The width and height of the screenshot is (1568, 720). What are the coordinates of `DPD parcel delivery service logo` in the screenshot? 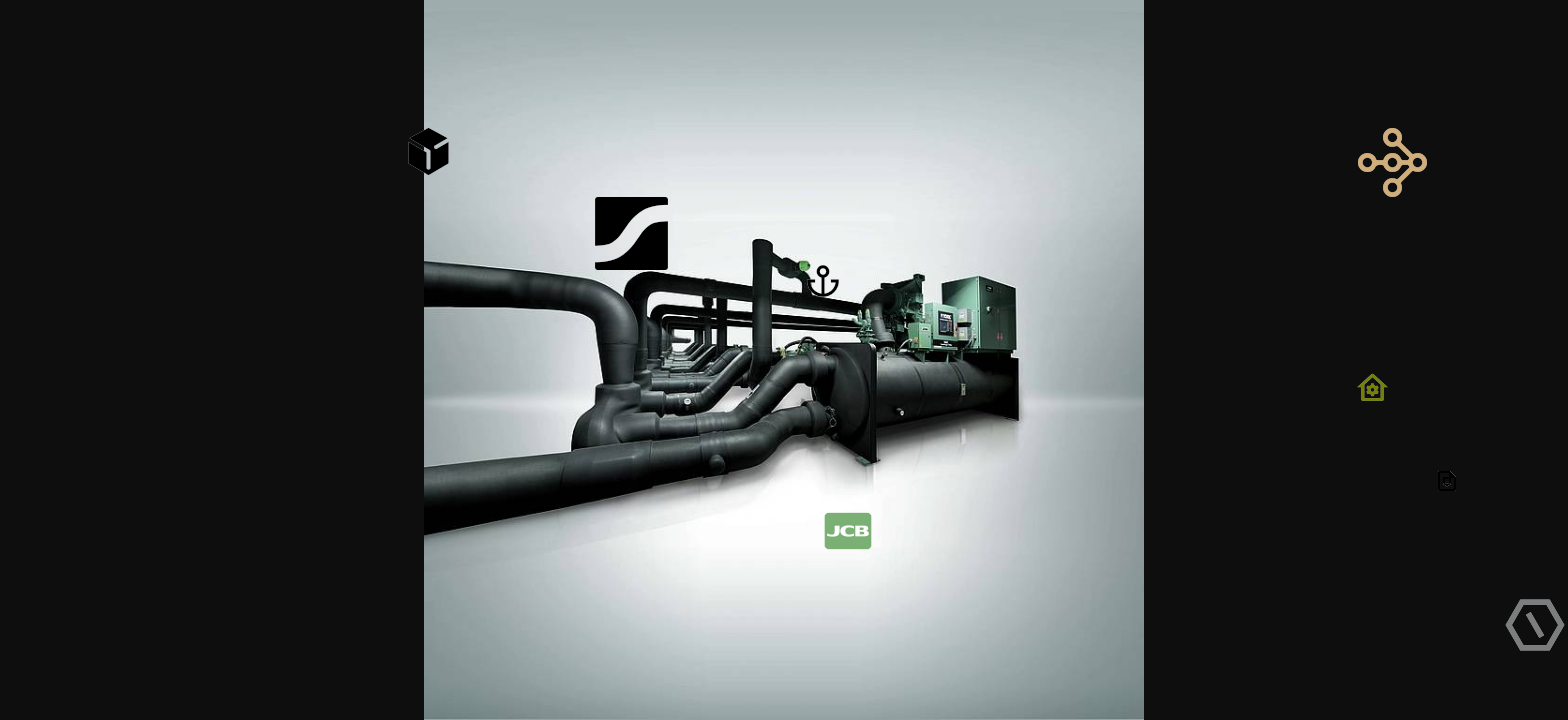 It's located at (428, 151).